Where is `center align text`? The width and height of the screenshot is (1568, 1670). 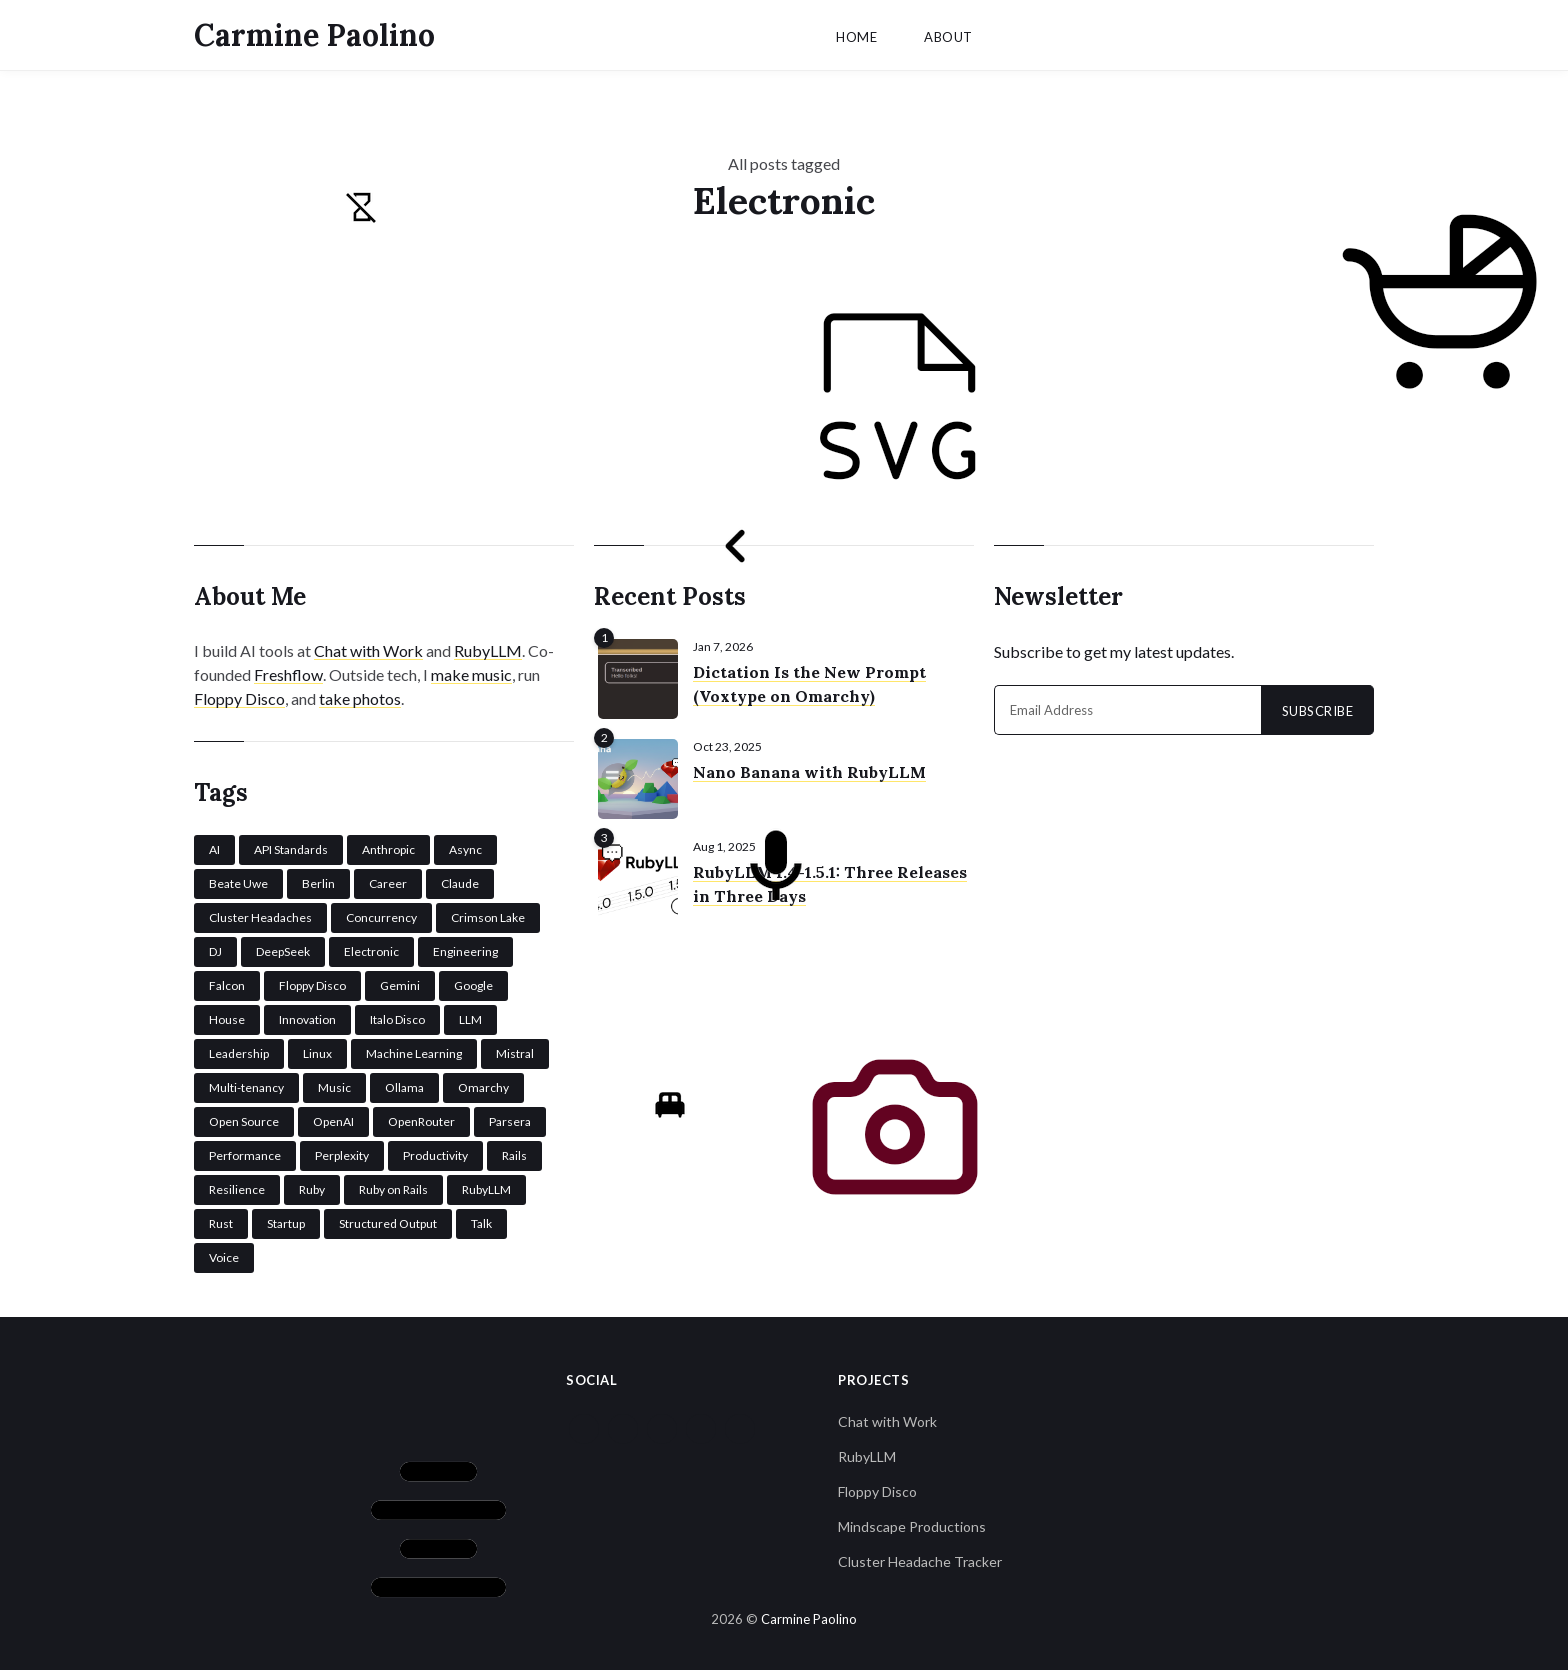 center align text is located at coordinates (438, 1529).